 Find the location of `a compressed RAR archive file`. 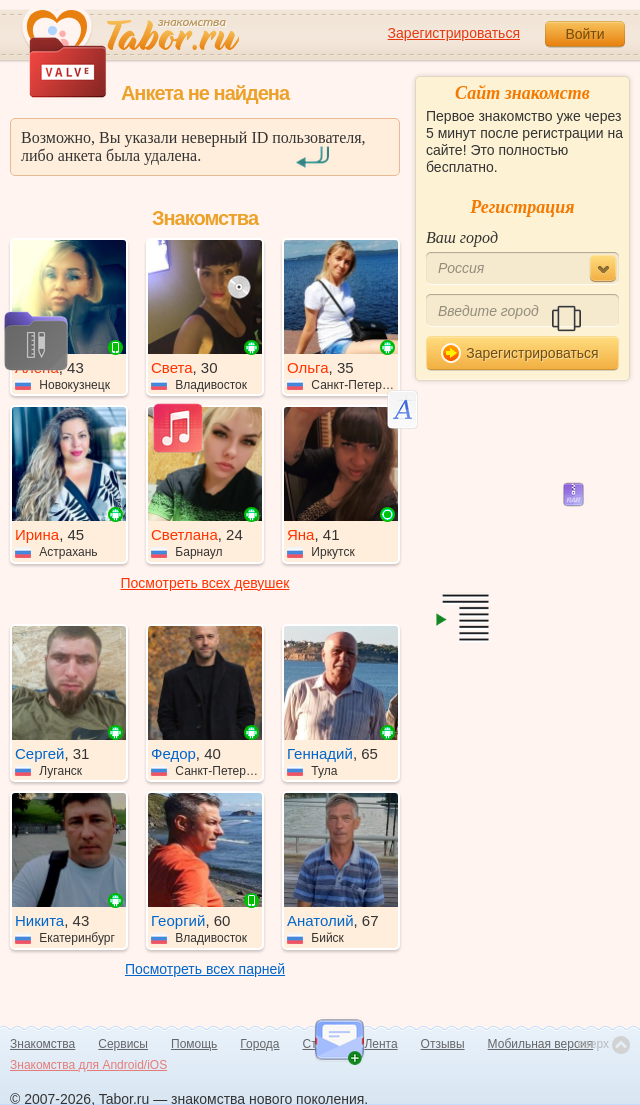

a compressed RAR archive file is located at coordinates (573, 494).